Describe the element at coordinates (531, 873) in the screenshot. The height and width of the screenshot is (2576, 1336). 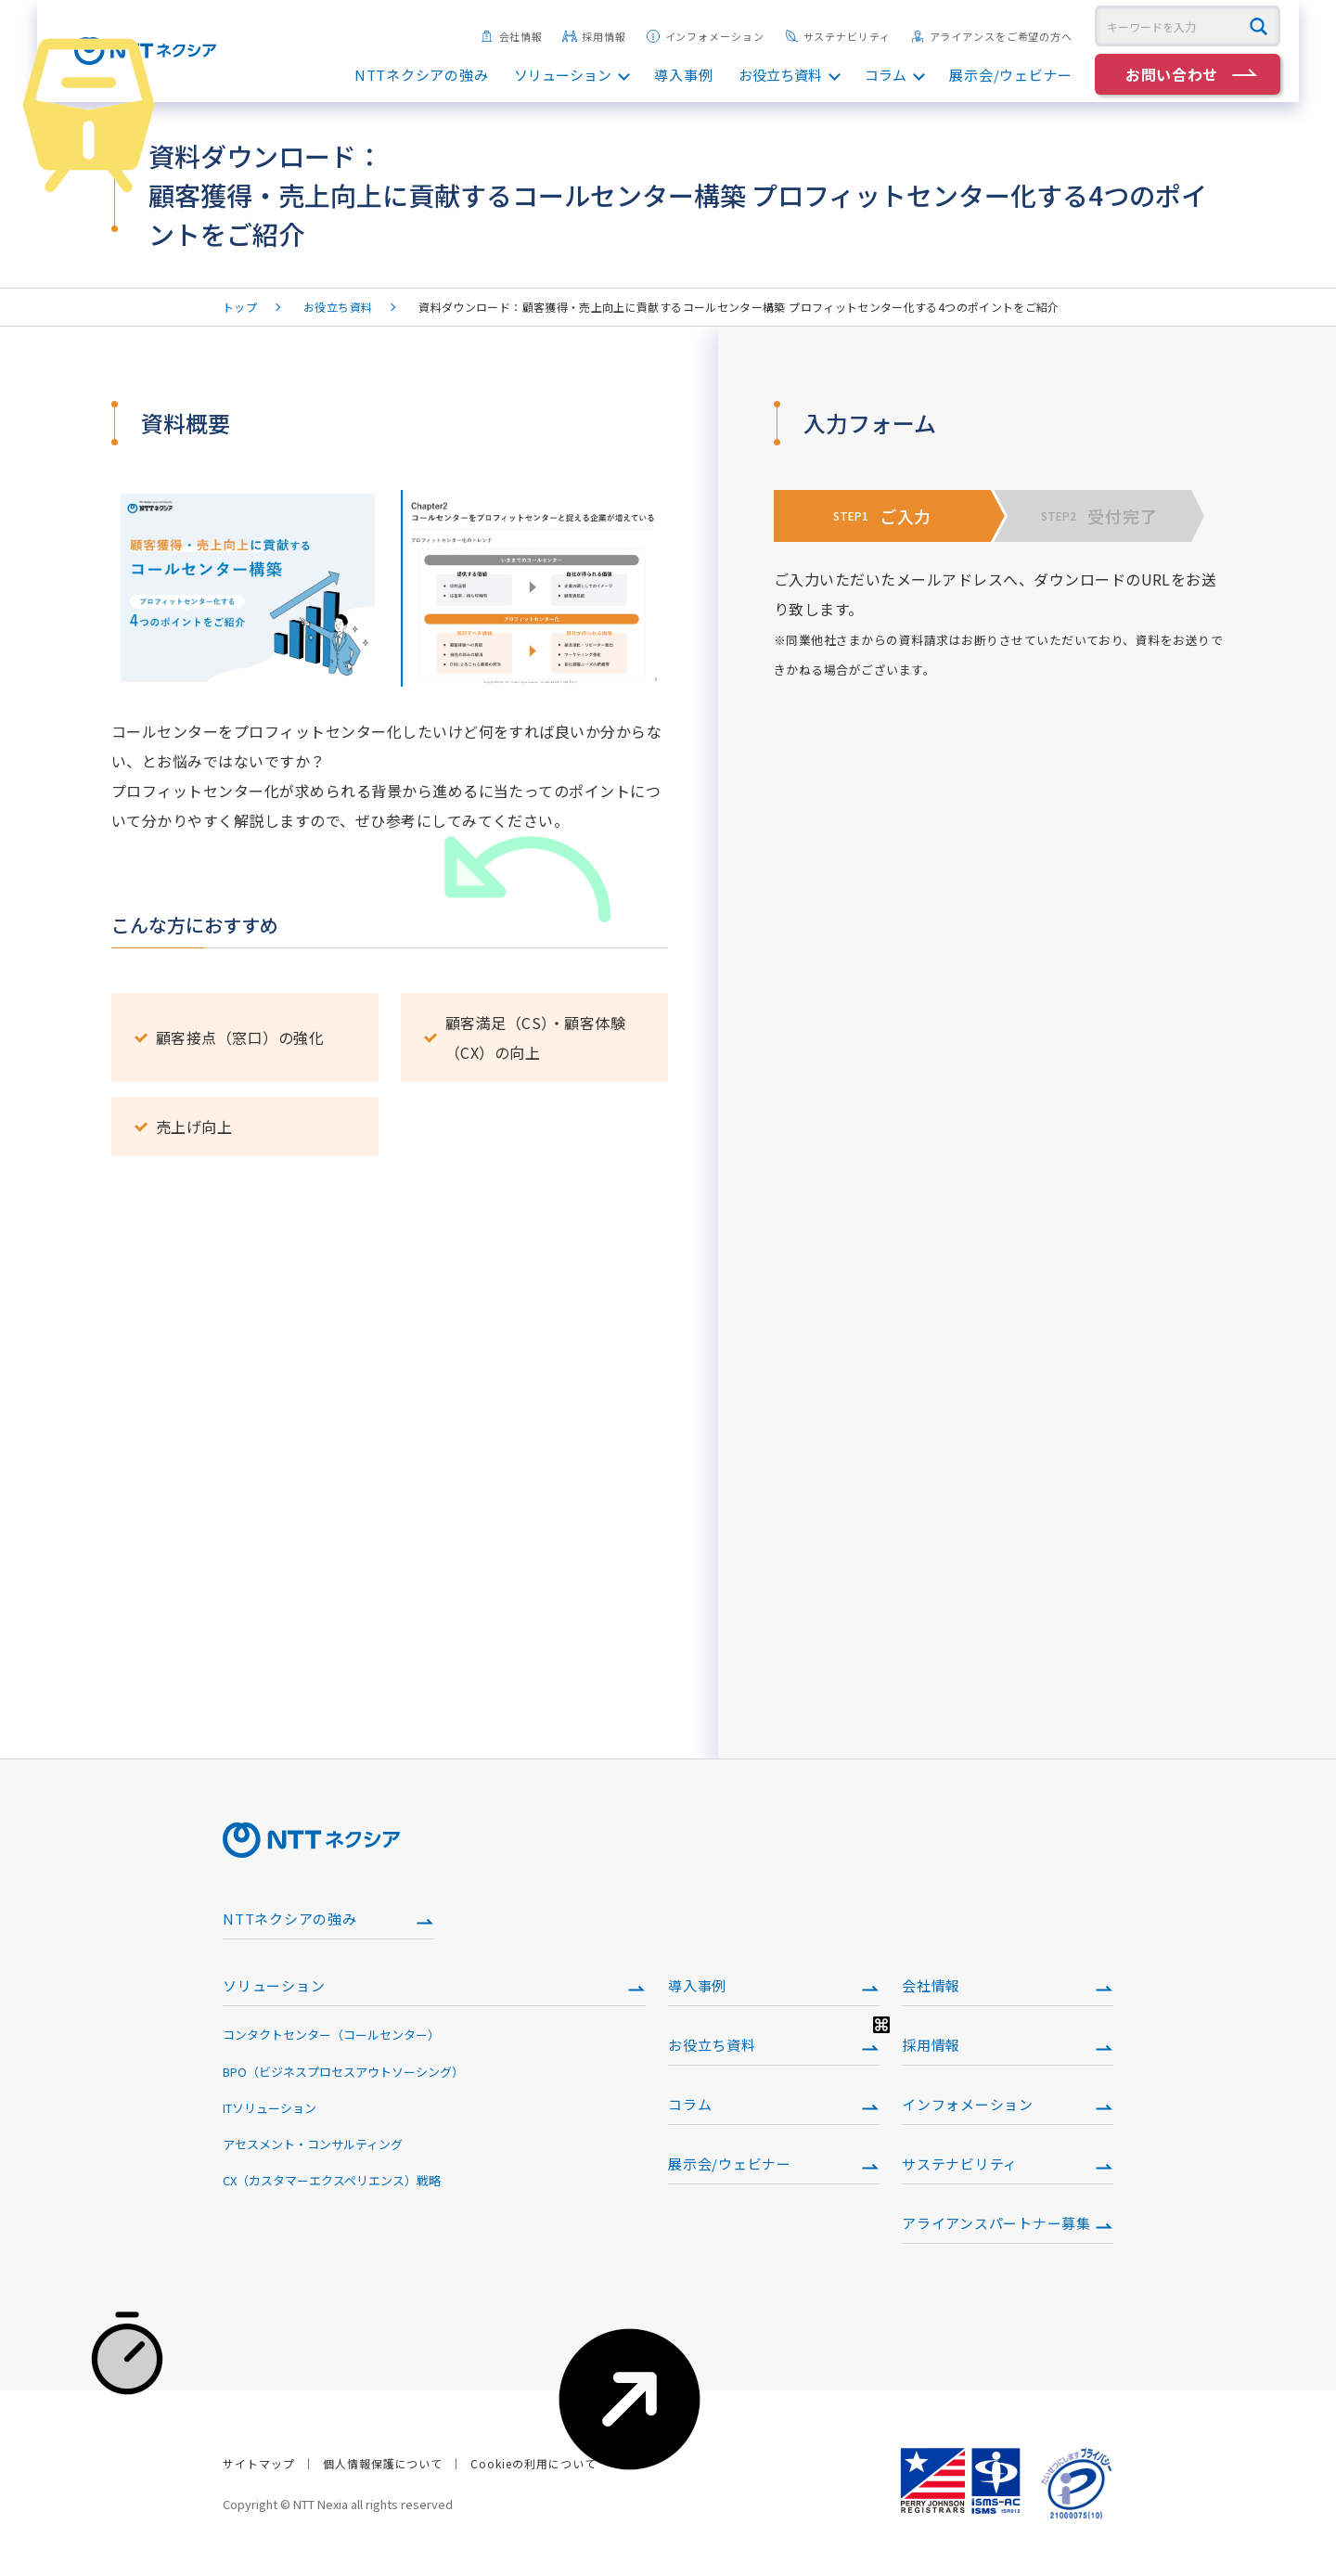
I see `undo previous action` at that location.